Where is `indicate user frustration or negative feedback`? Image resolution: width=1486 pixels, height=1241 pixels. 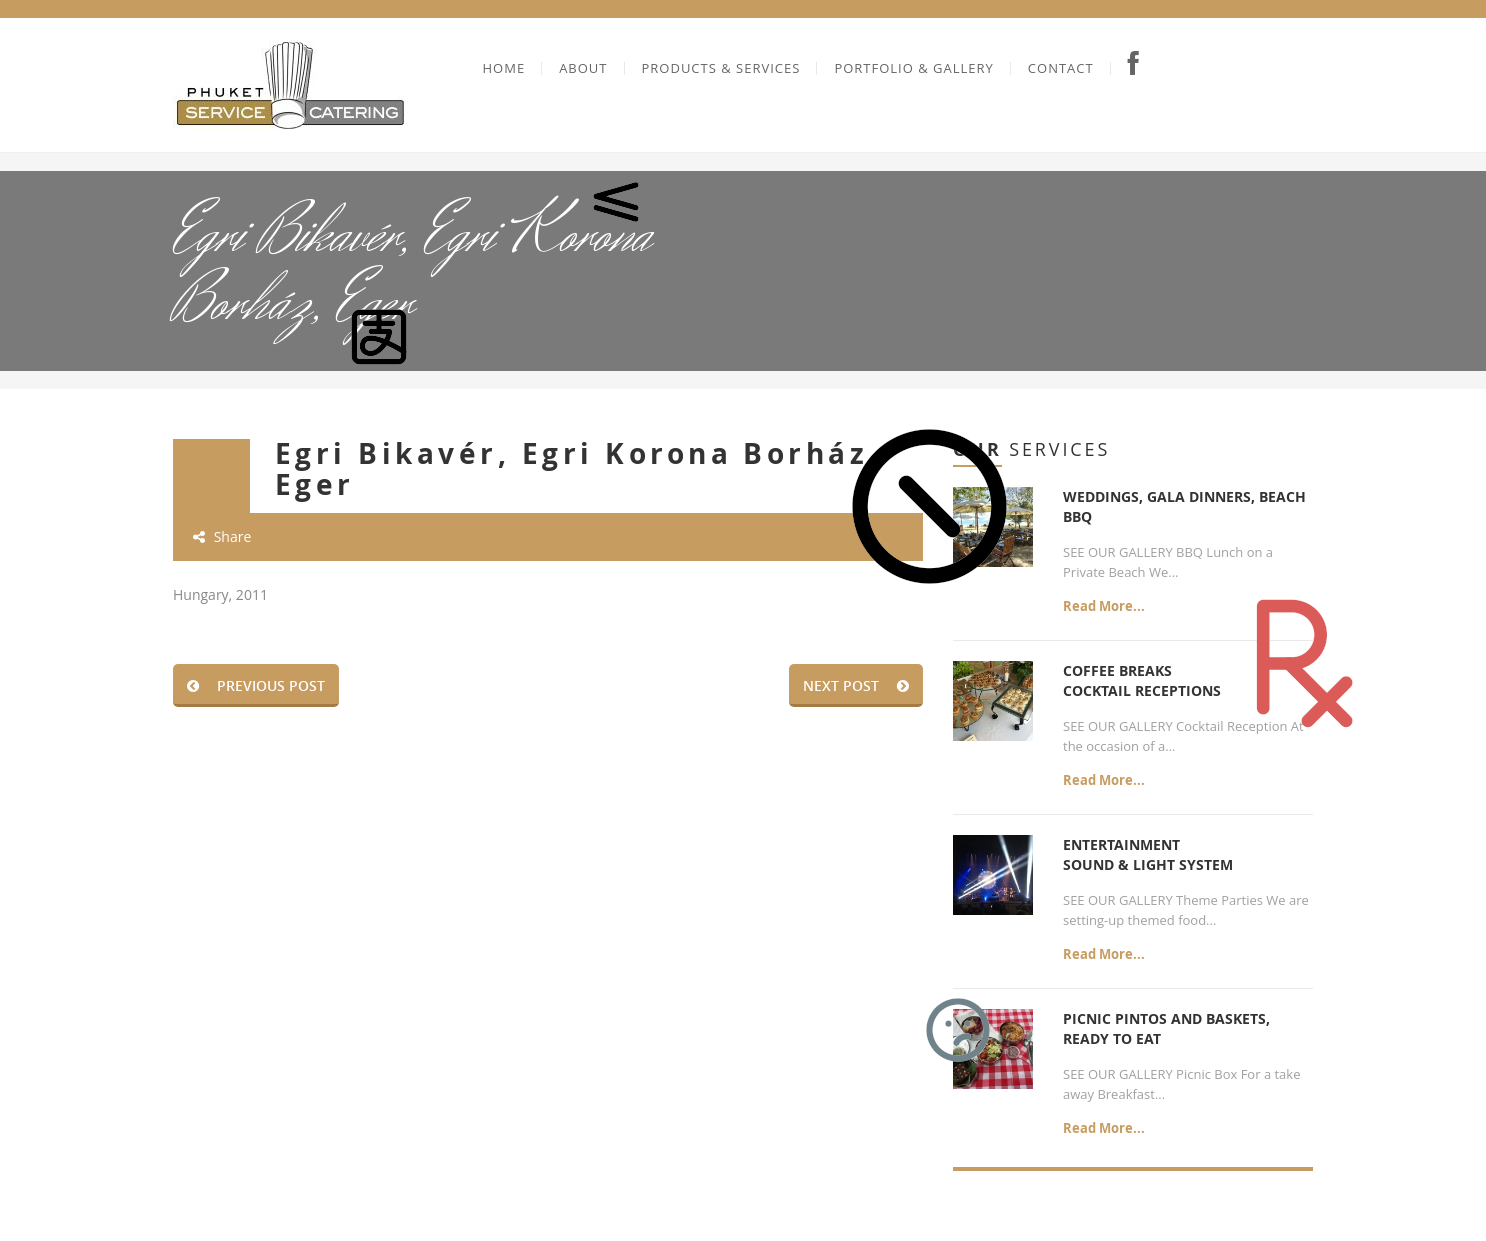 indicate user frustration or negative feedback is located at coordinates (958, 1030).